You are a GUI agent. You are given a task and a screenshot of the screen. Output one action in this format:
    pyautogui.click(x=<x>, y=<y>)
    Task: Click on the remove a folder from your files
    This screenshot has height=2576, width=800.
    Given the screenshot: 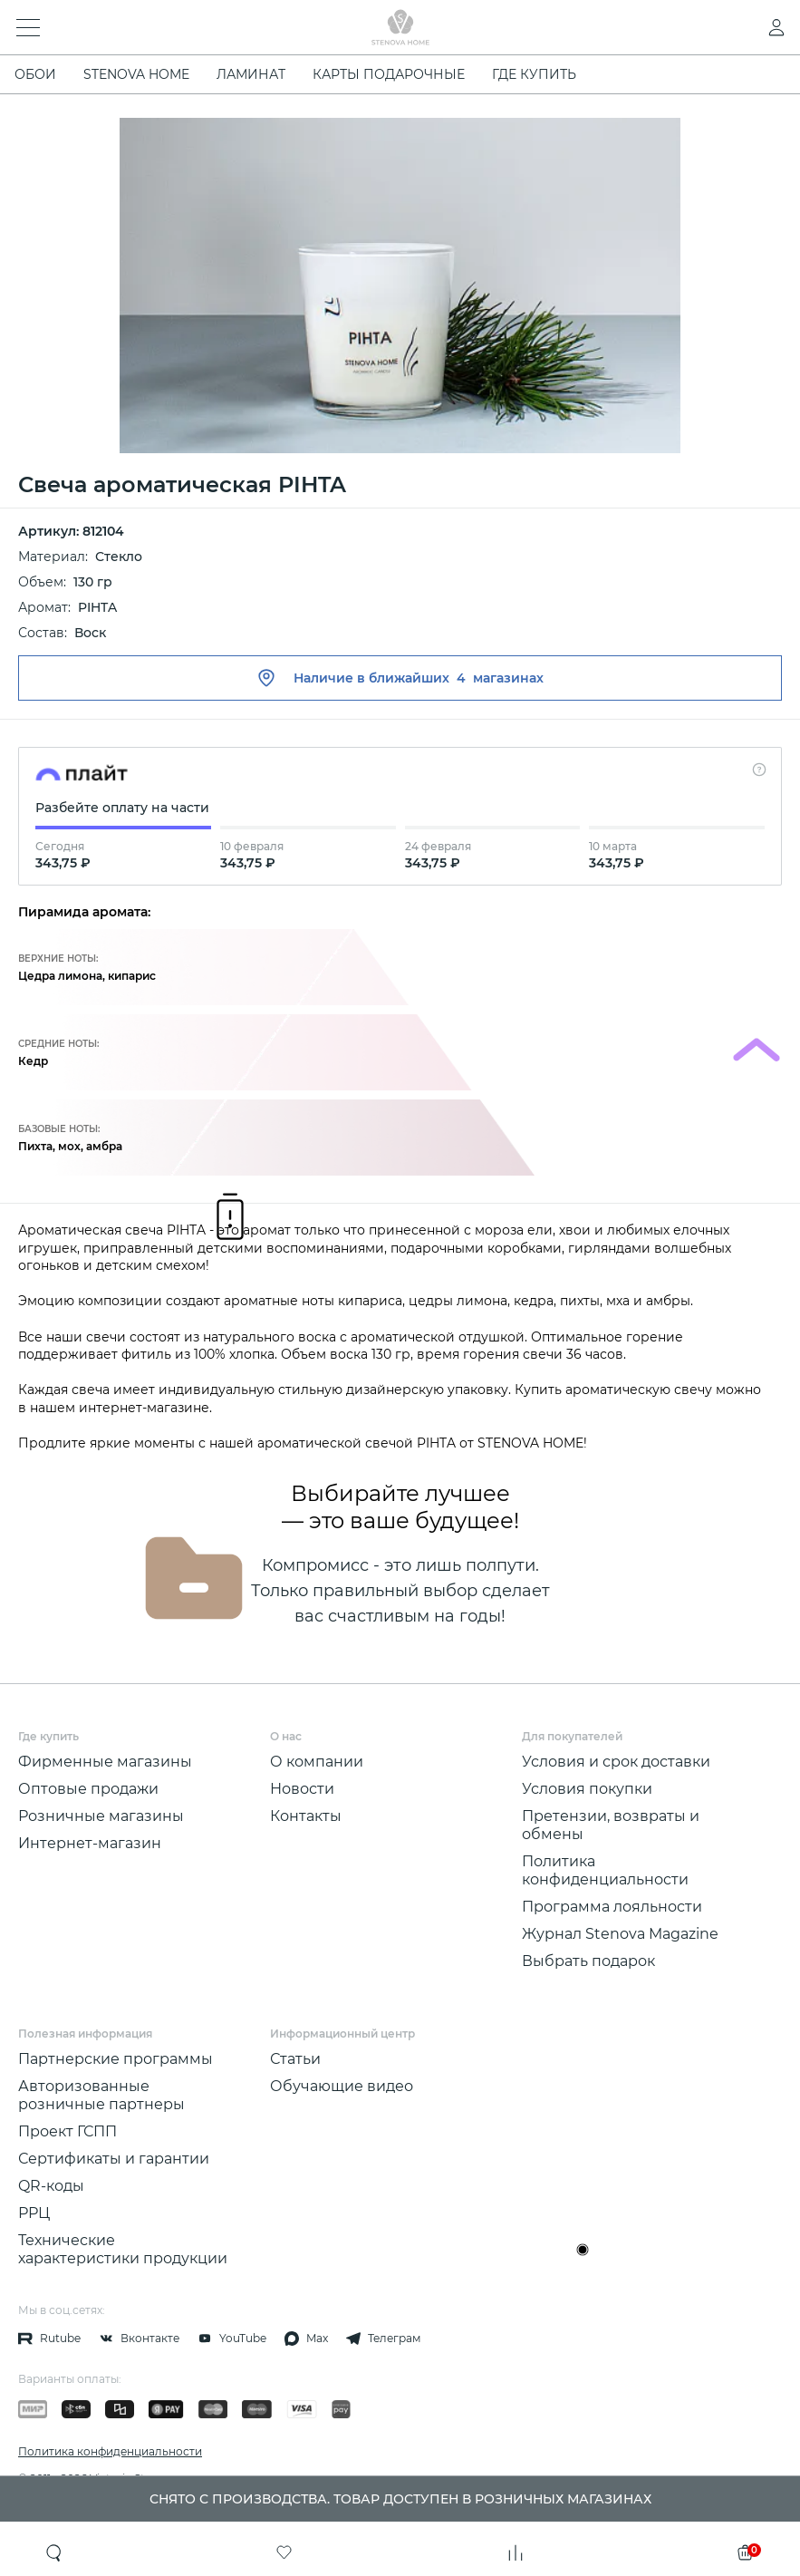 What is the action you would take?
    pyautogui.click(x=194, y=1578)
    